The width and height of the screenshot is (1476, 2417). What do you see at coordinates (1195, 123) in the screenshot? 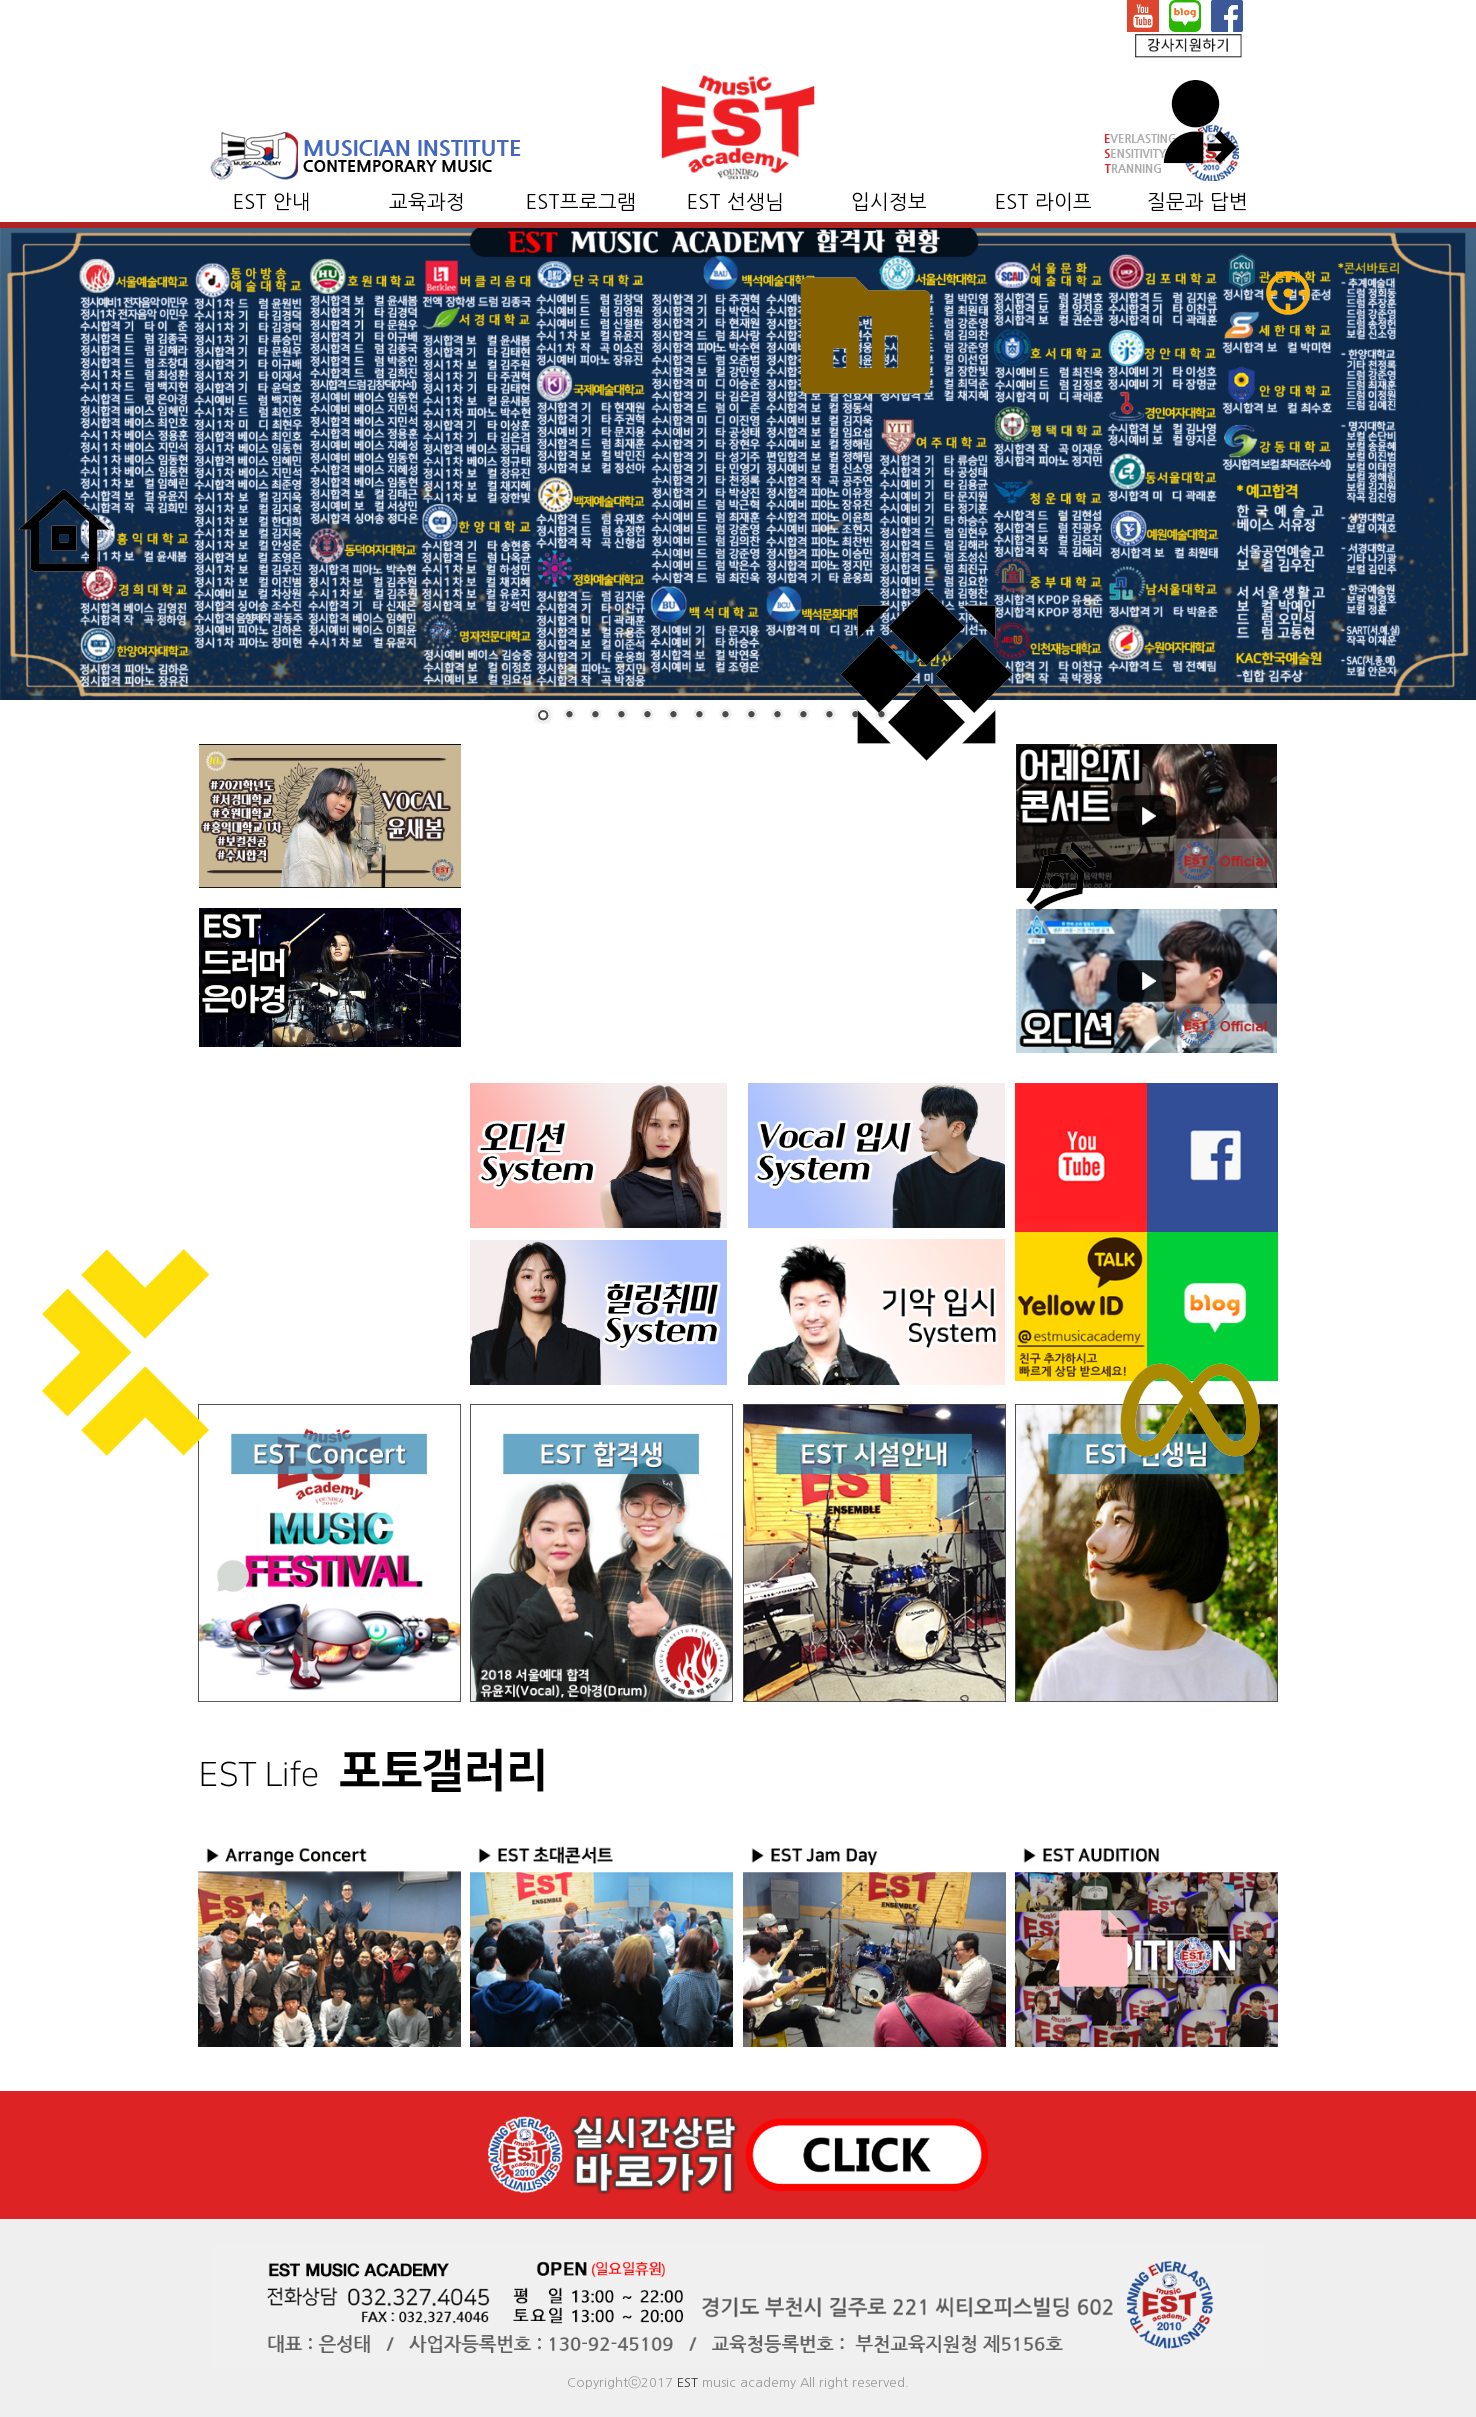
I see `share a user profile with others` at bounding box center [1195, 123].